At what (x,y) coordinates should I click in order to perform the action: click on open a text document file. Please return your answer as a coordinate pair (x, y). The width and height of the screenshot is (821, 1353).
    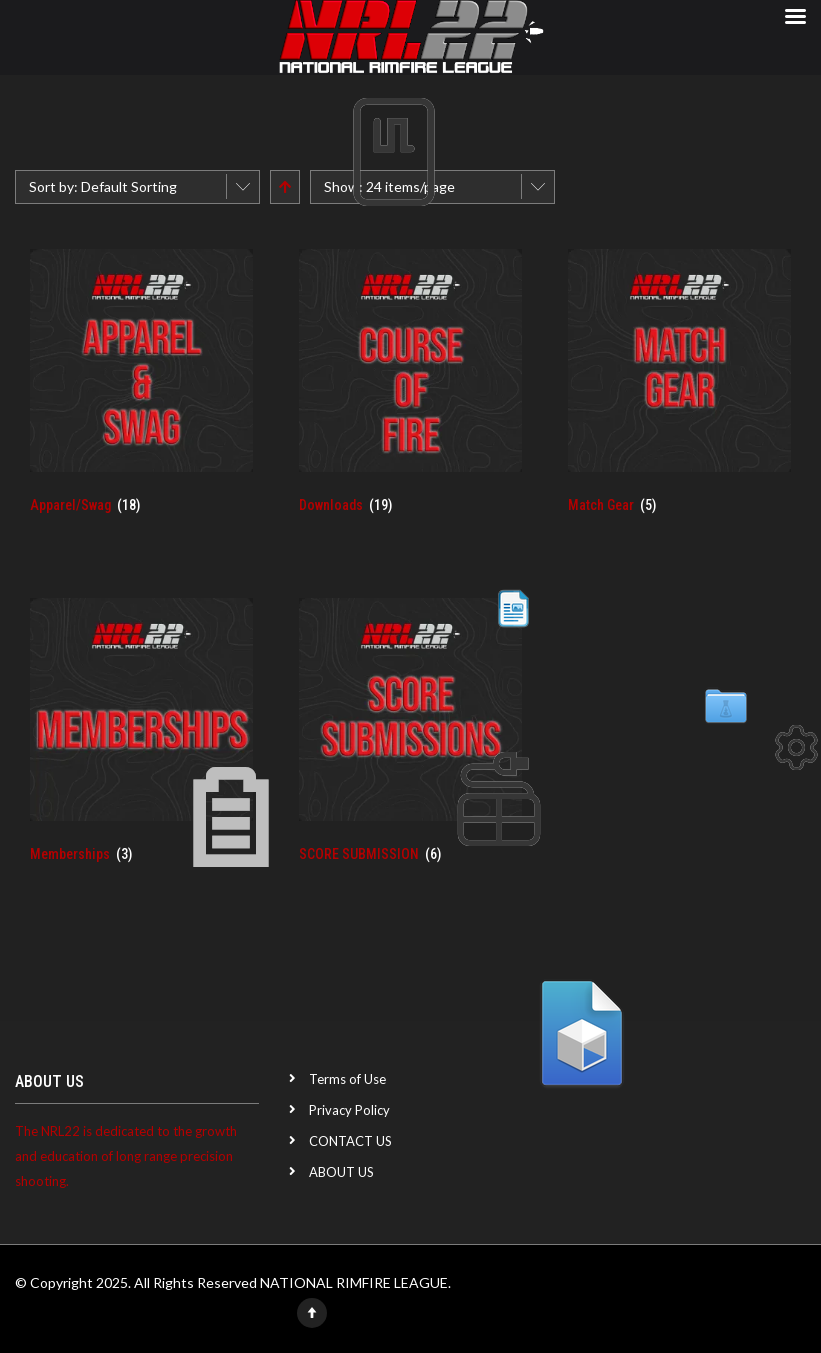
    Looking at the image, I should click on (513, 608).